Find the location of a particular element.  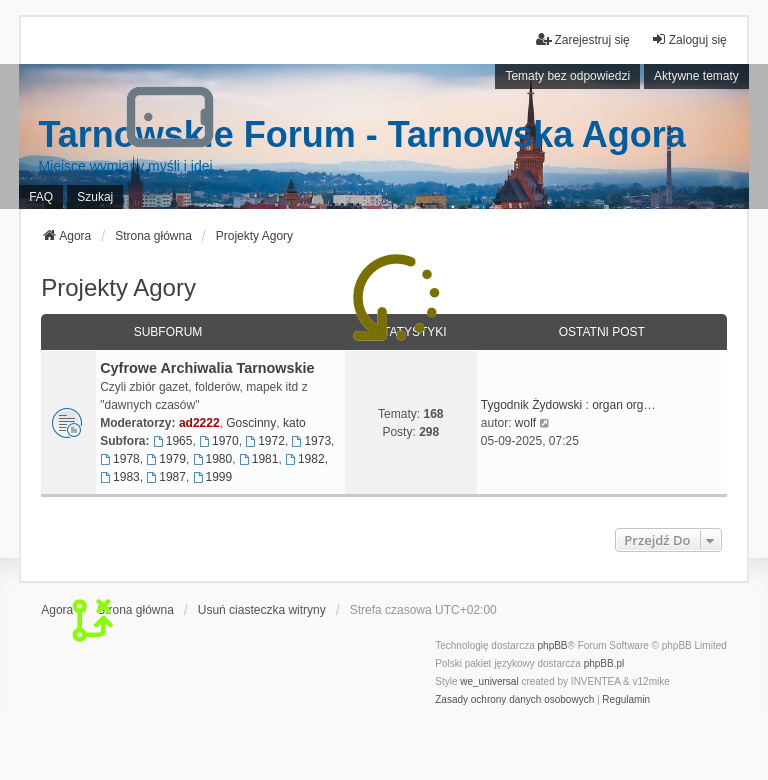

rotate content counterclockwise is located at coordinates (396, 297).